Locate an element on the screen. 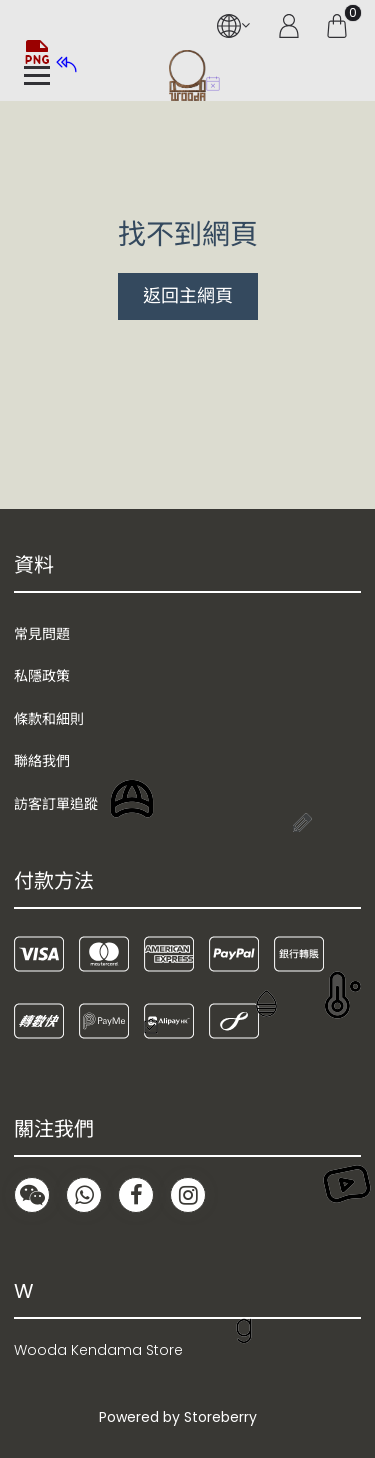 Image resolution: width=375 pixels, height=1458 pixels. view current temperature is located at coordinates (339, 995).